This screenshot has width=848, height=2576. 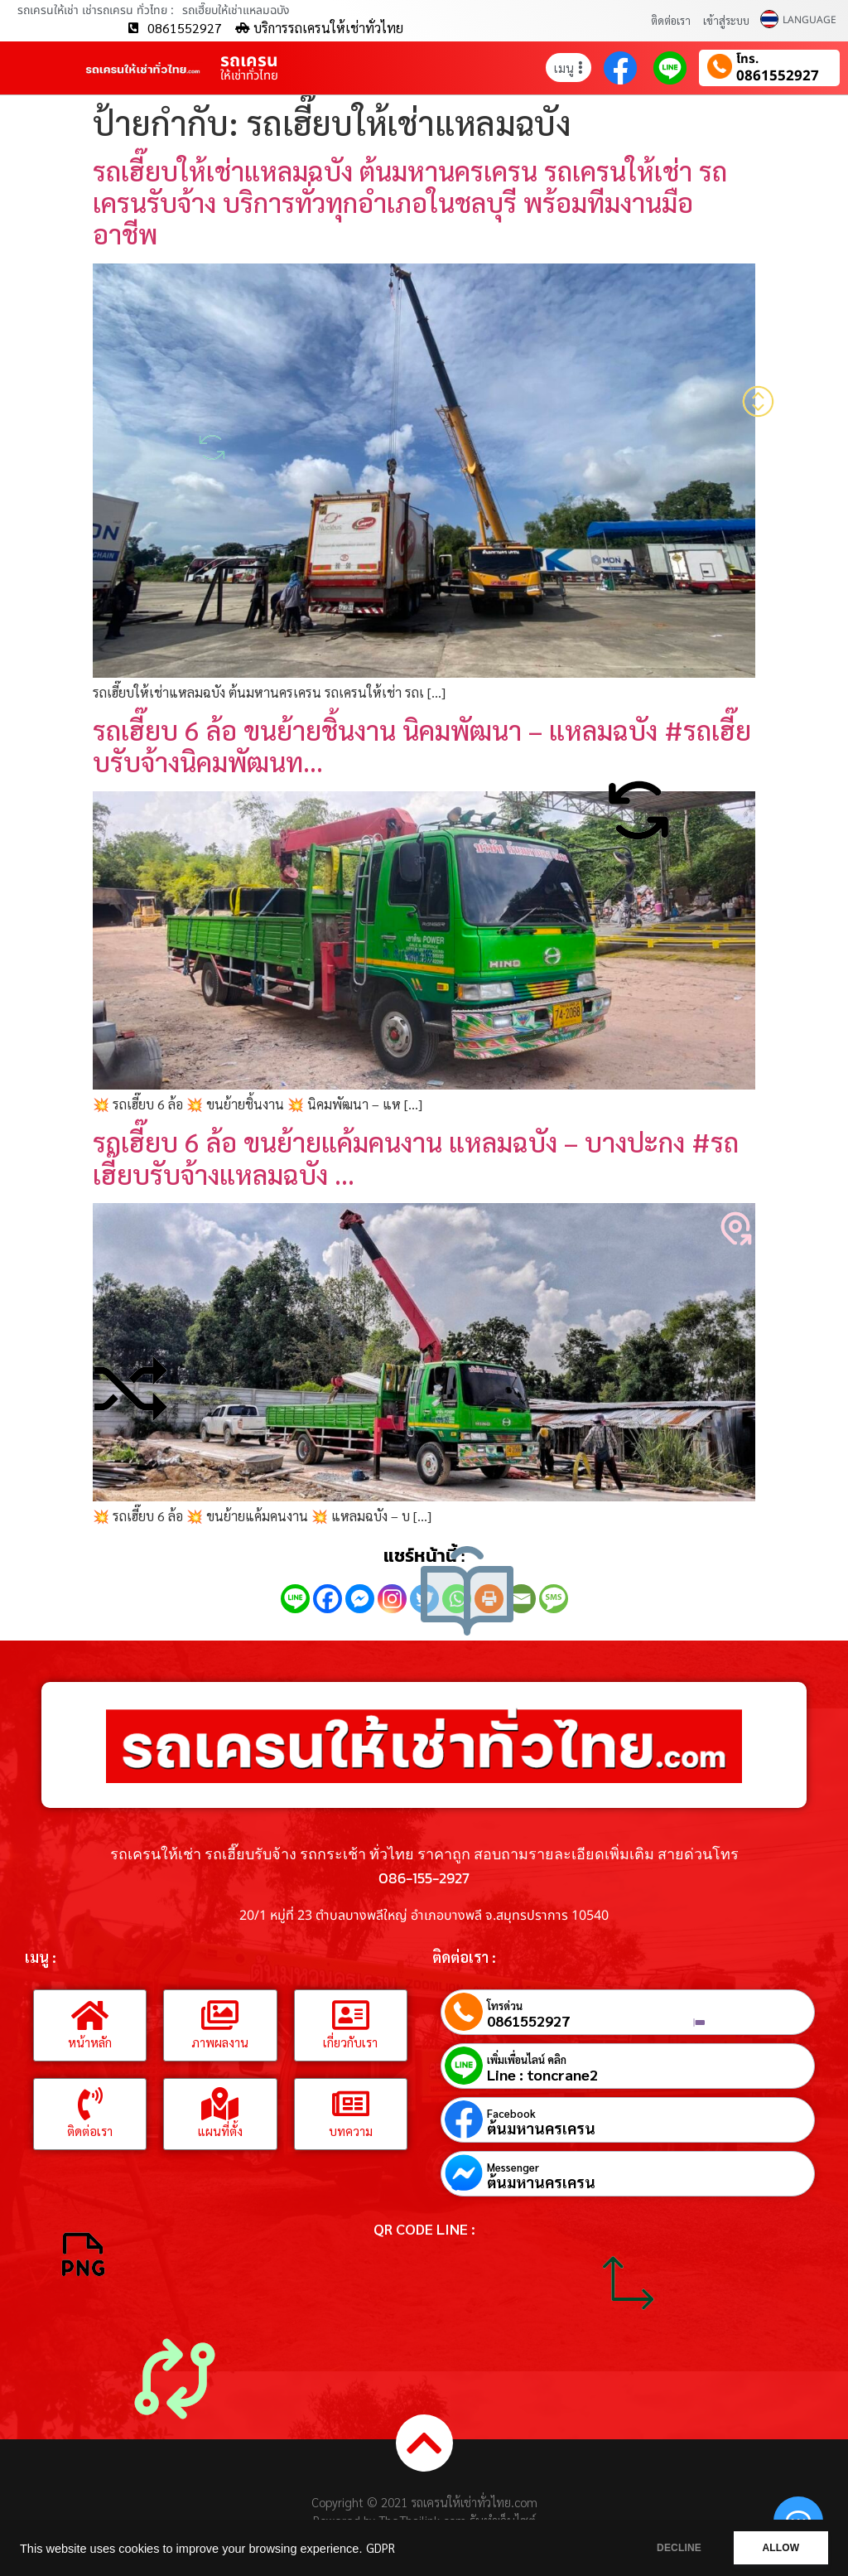 What do you see at coordinates (626, 2282) in the screenshot?
I see `vector path or directional control point` at bounding box center [626, 2282].